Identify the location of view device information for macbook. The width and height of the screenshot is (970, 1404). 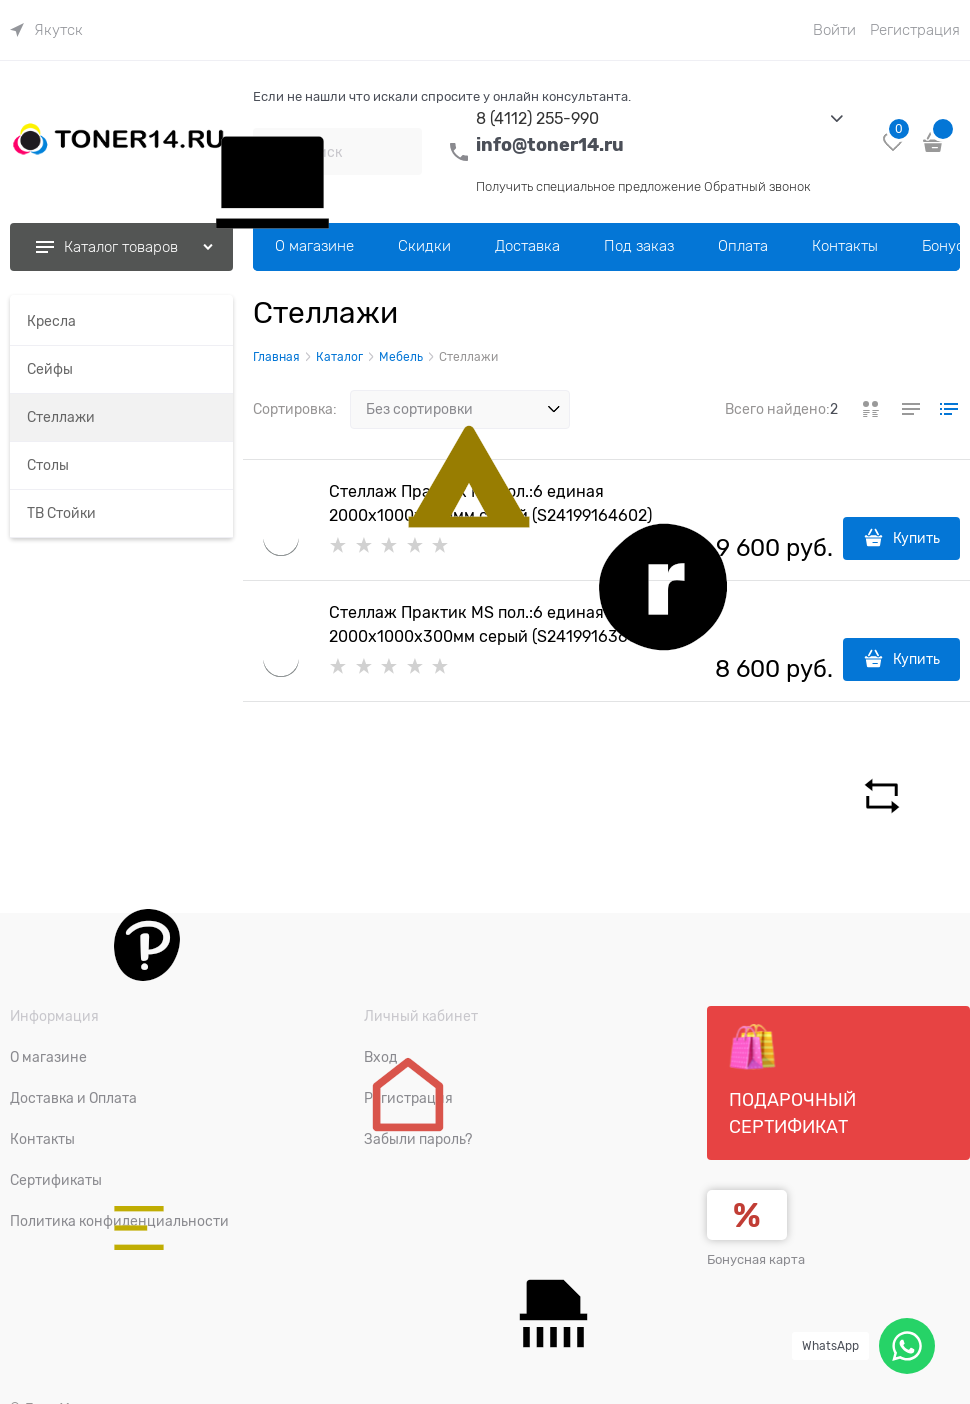
(272, 182).